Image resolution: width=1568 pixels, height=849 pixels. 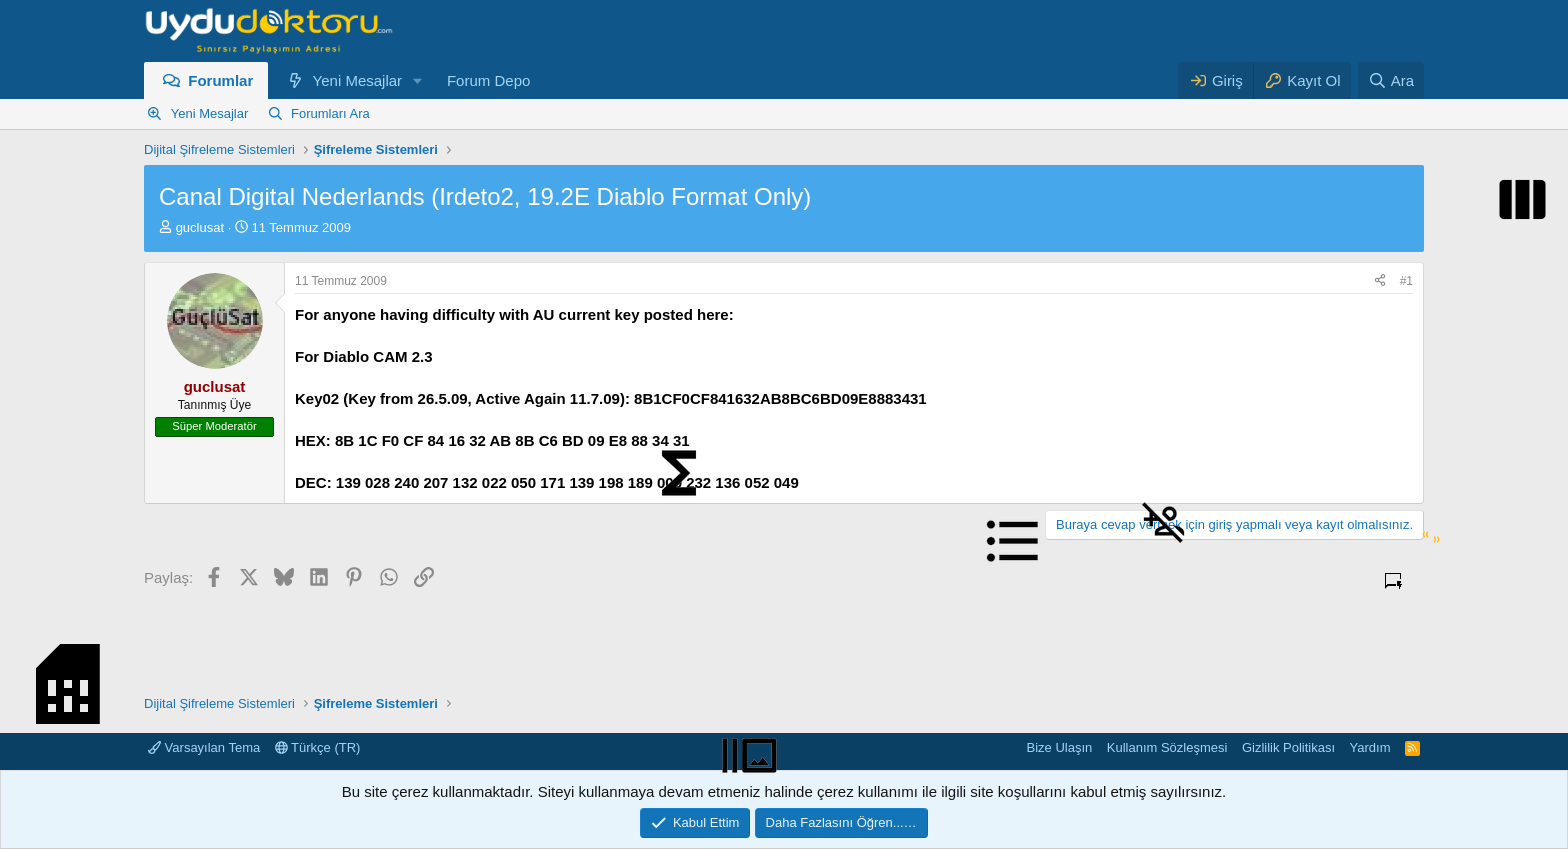 What do you see at coordinates (1164, 521) in the screenshot?
I see `indicates user cannot be added as a contact` at bounding box center [1164, 521].